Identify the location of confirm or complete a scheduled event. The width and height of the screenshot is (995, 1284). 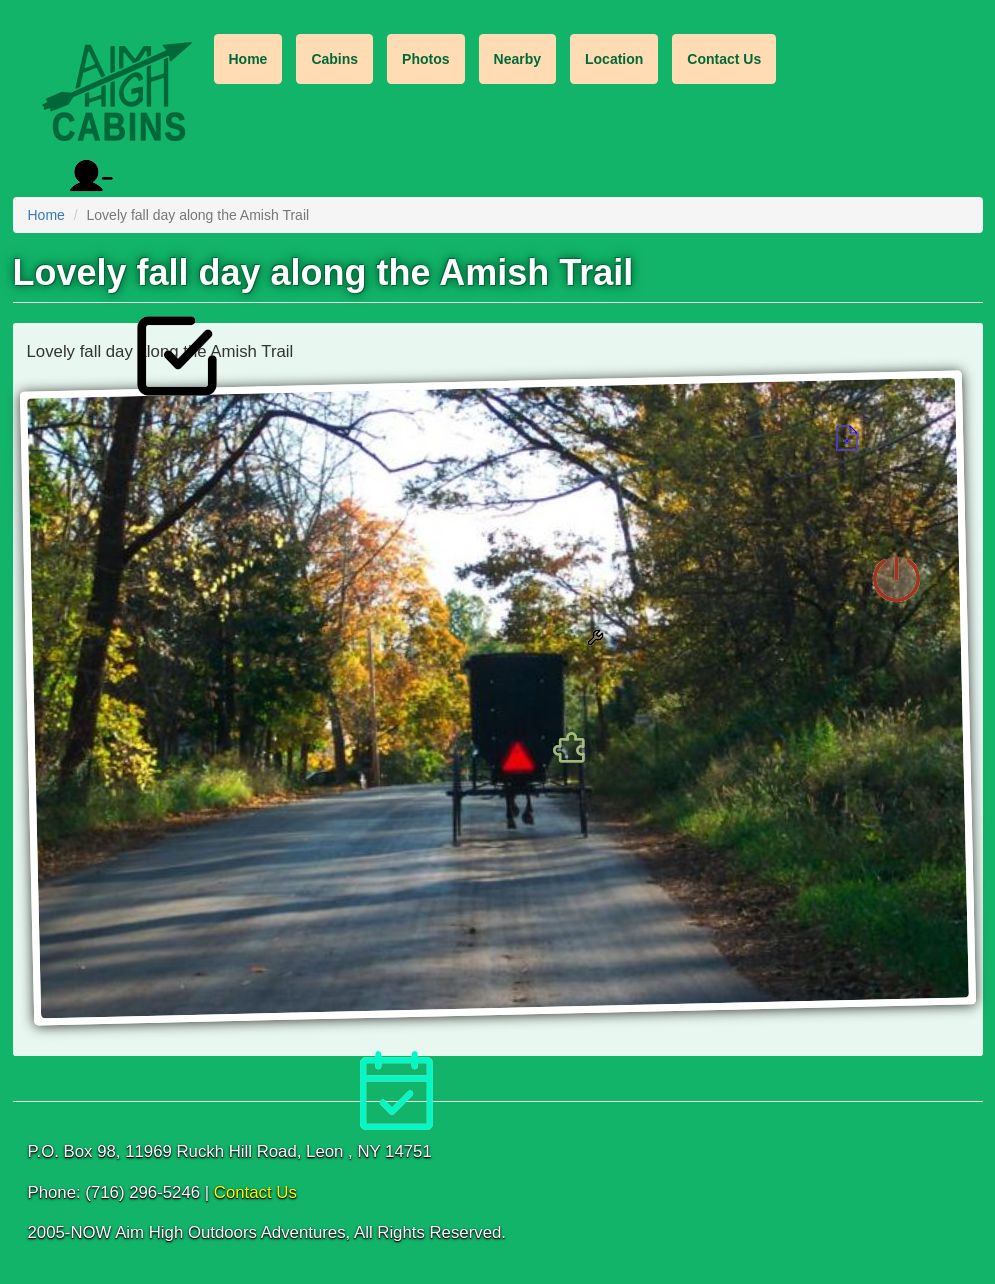
(396, 1093).